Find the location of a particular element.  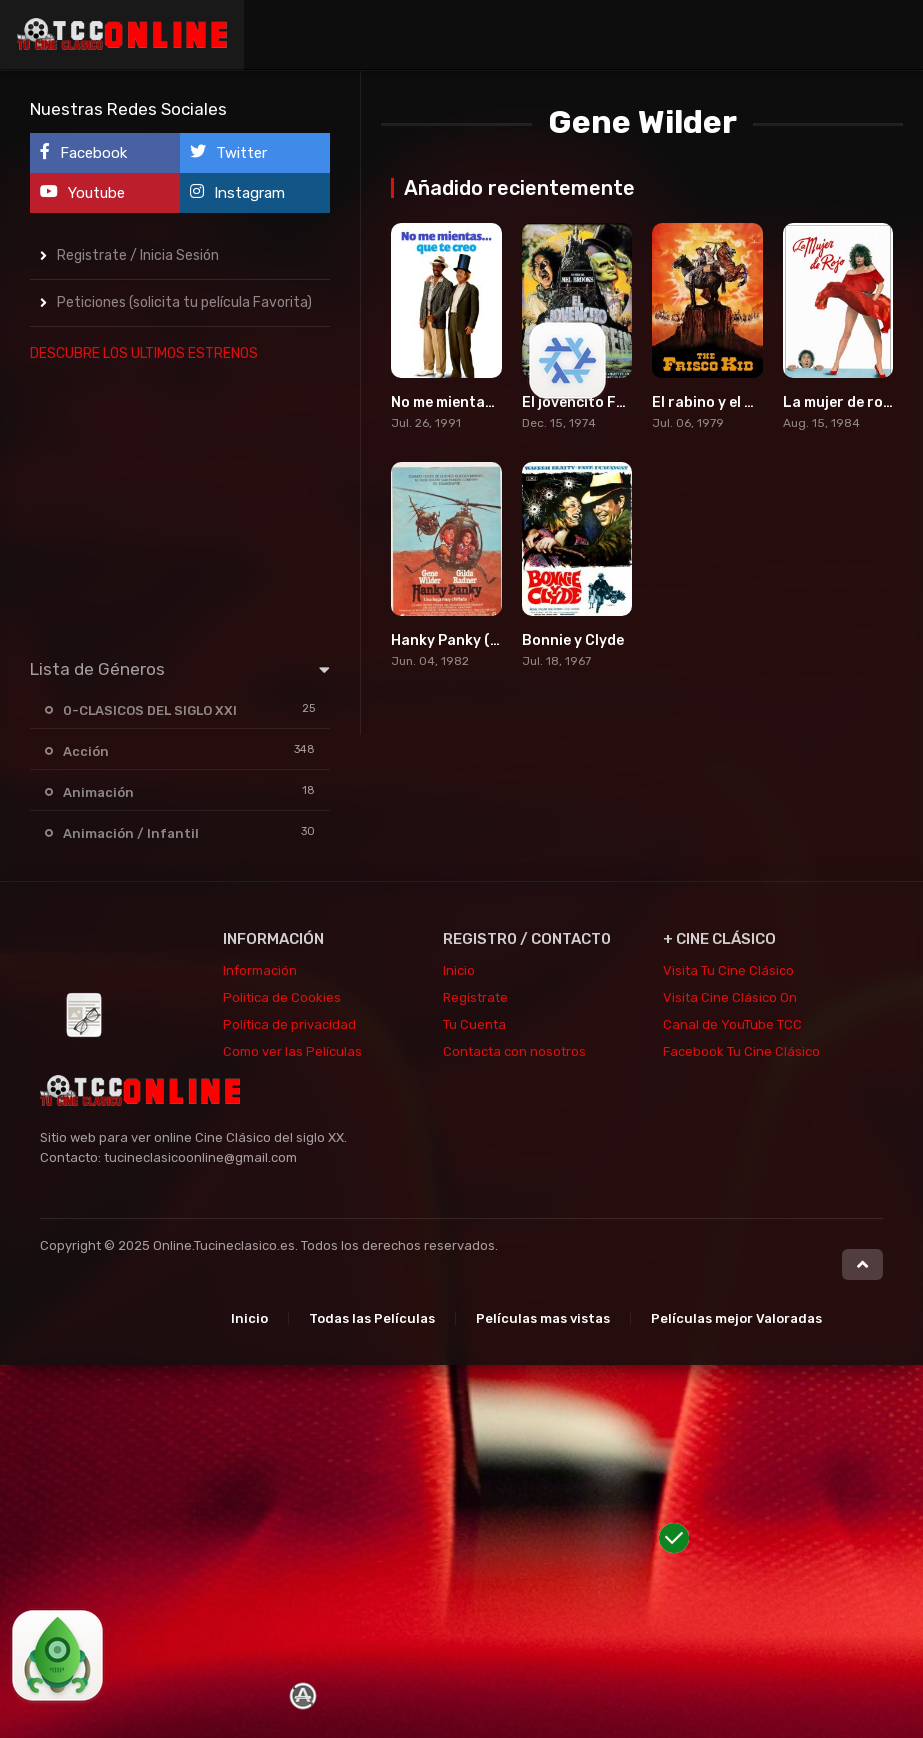

open Robo 3T MongoDB database management app is located at coordinates (57, 1655).